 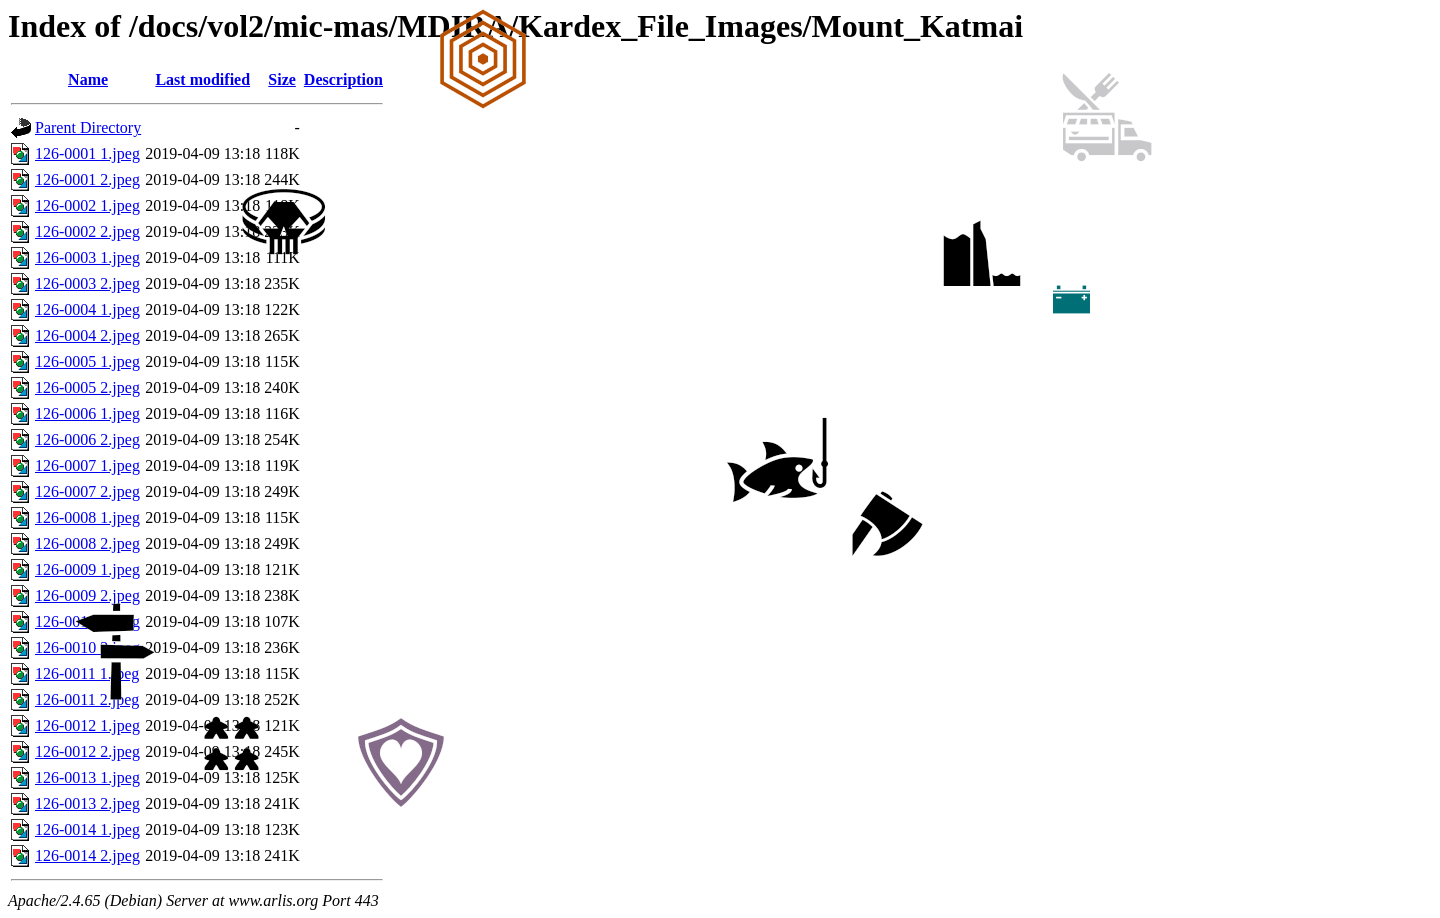 I want to click on find nearby food trucks, so click(x=1107, y=117).